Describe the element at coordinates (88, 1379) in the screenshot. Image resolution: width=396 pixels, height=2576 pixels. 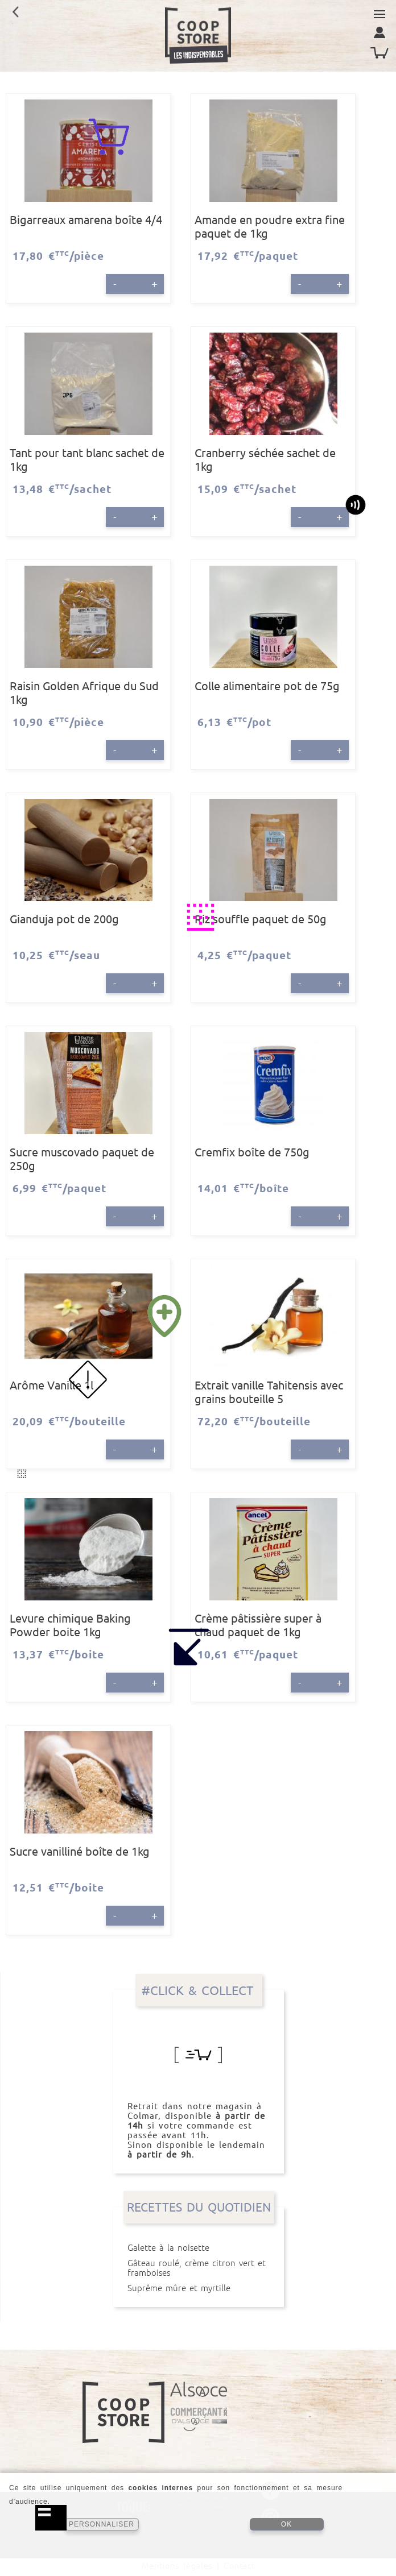
I see `indicates a warning or caution state` at that location.